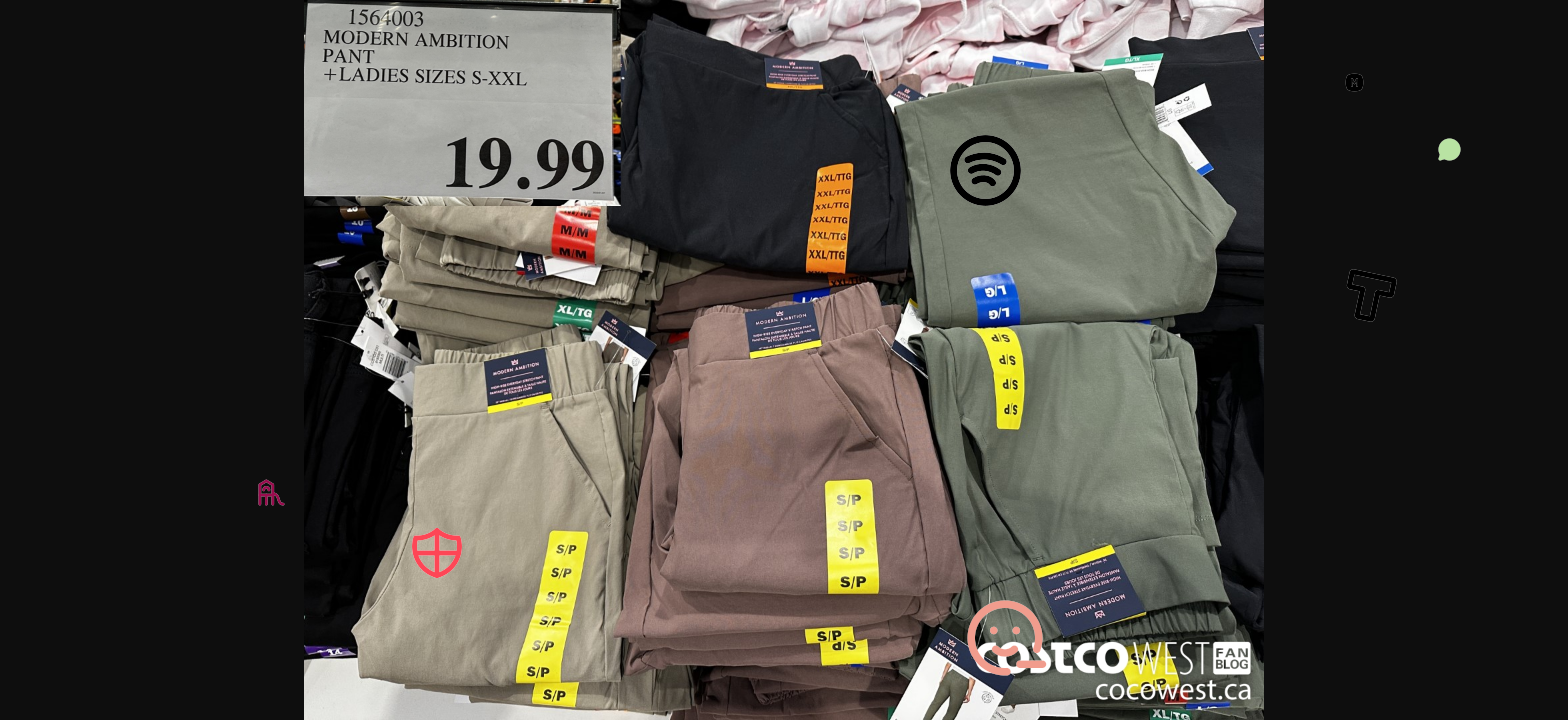  What do you see at coordinates (271, 492) in the screenshot?
I see `access playground or outdoor equipment information` at bounding box center [271, 492].